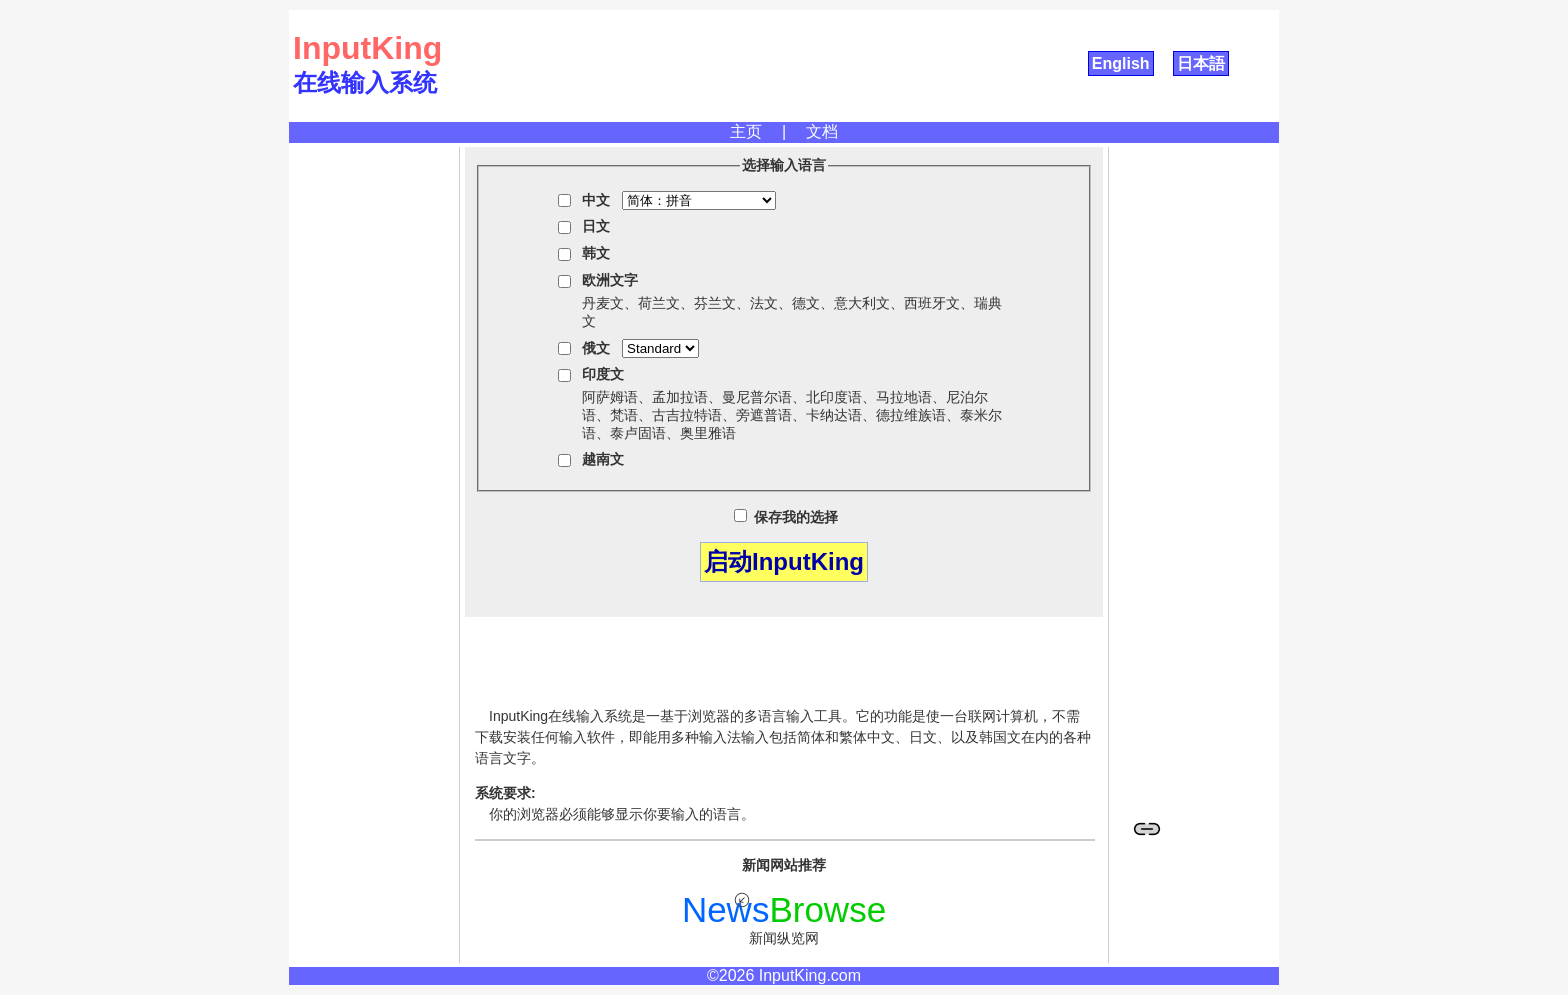 The image size is (1568, 995). Describe the element at coordinates (1147, 829) in the screenshot. I see `copy or share a link` at that location.